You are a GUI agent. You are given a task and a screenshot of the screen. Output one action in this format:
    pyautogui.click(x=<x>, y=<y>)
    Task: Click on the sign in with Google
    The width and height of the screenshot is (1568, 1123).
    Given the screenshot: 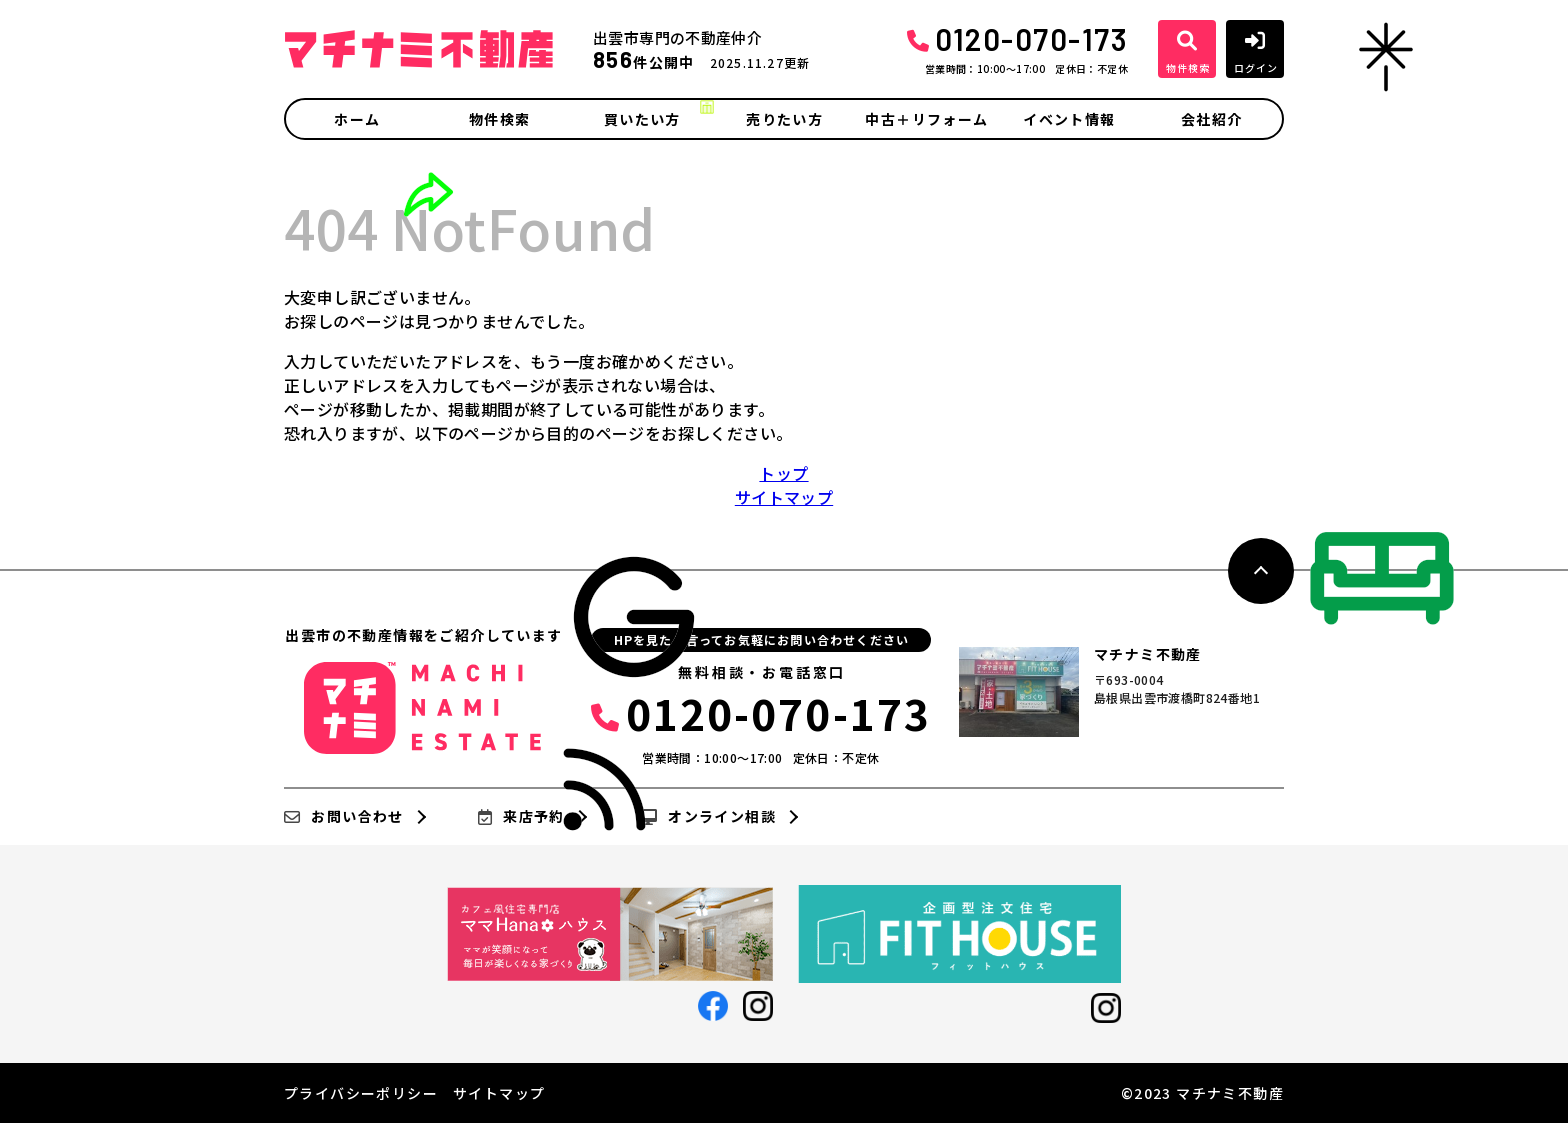 What is the action you would take?
    pyautogui.click(x=634, y=617)
    